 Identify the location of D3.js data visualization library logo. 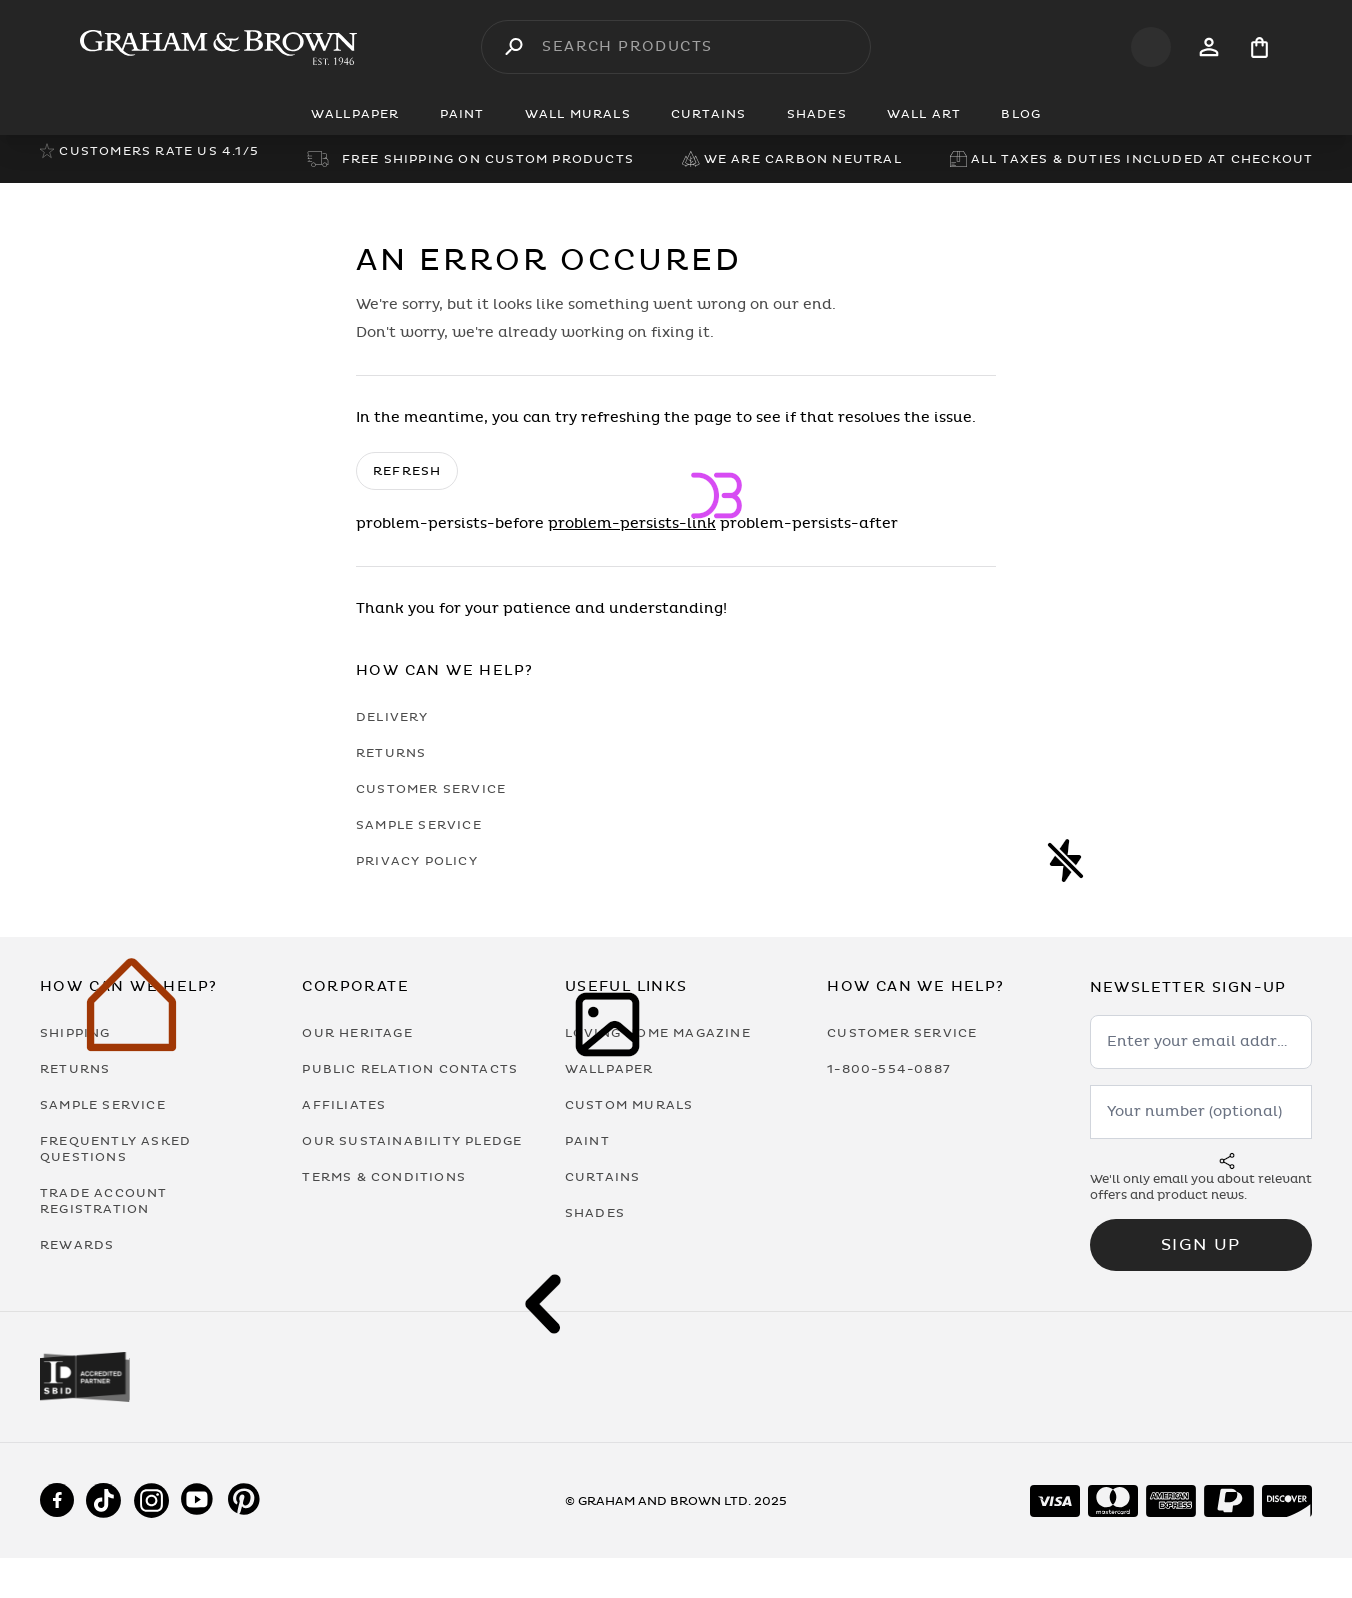
(716, 495).